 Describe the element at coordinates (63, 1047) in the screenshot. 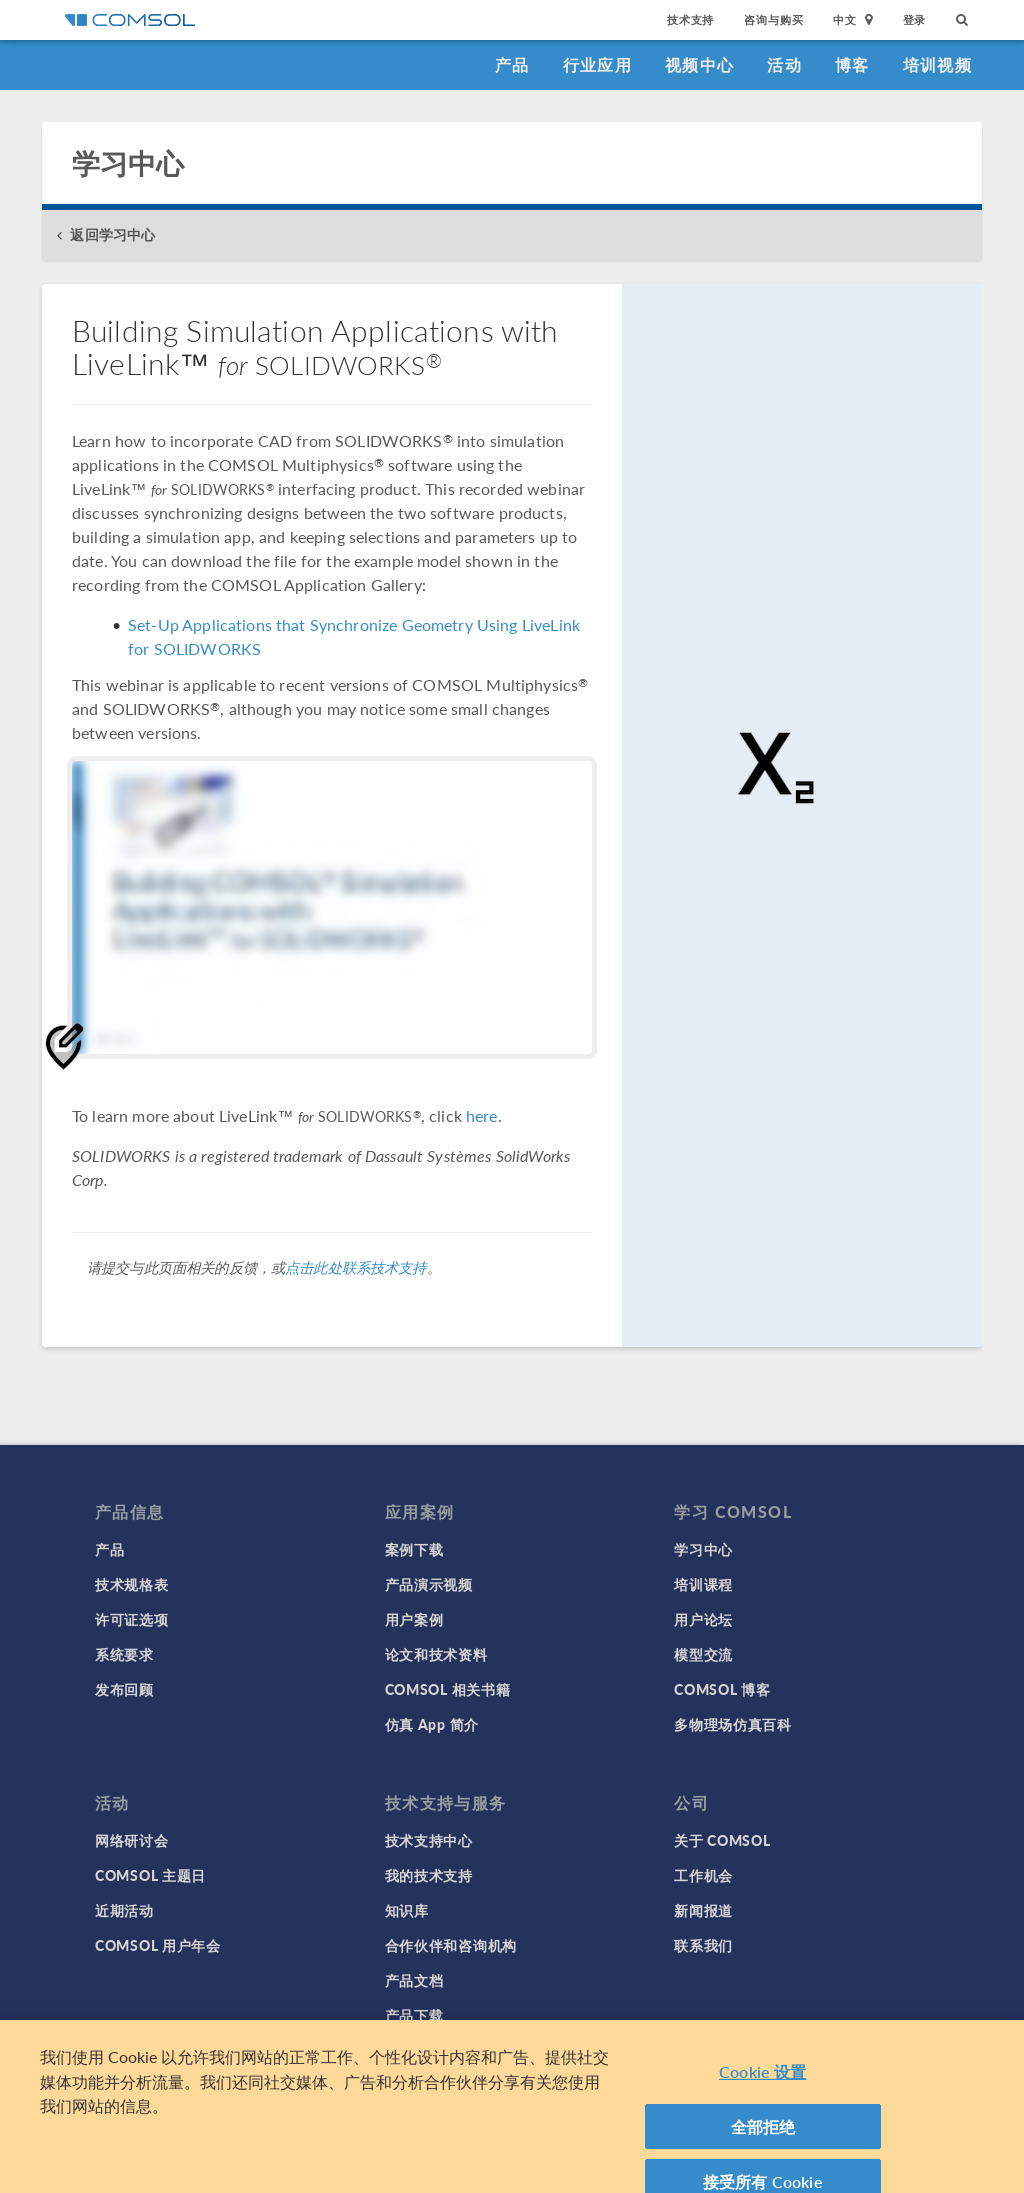

I see `edit a saved location` at that location.